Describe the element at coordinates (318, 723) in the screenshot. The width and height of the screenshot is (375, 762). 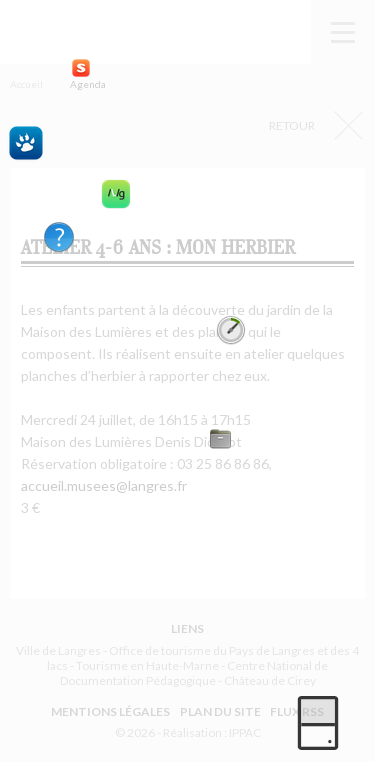
I see `scan a document or image` at that location.